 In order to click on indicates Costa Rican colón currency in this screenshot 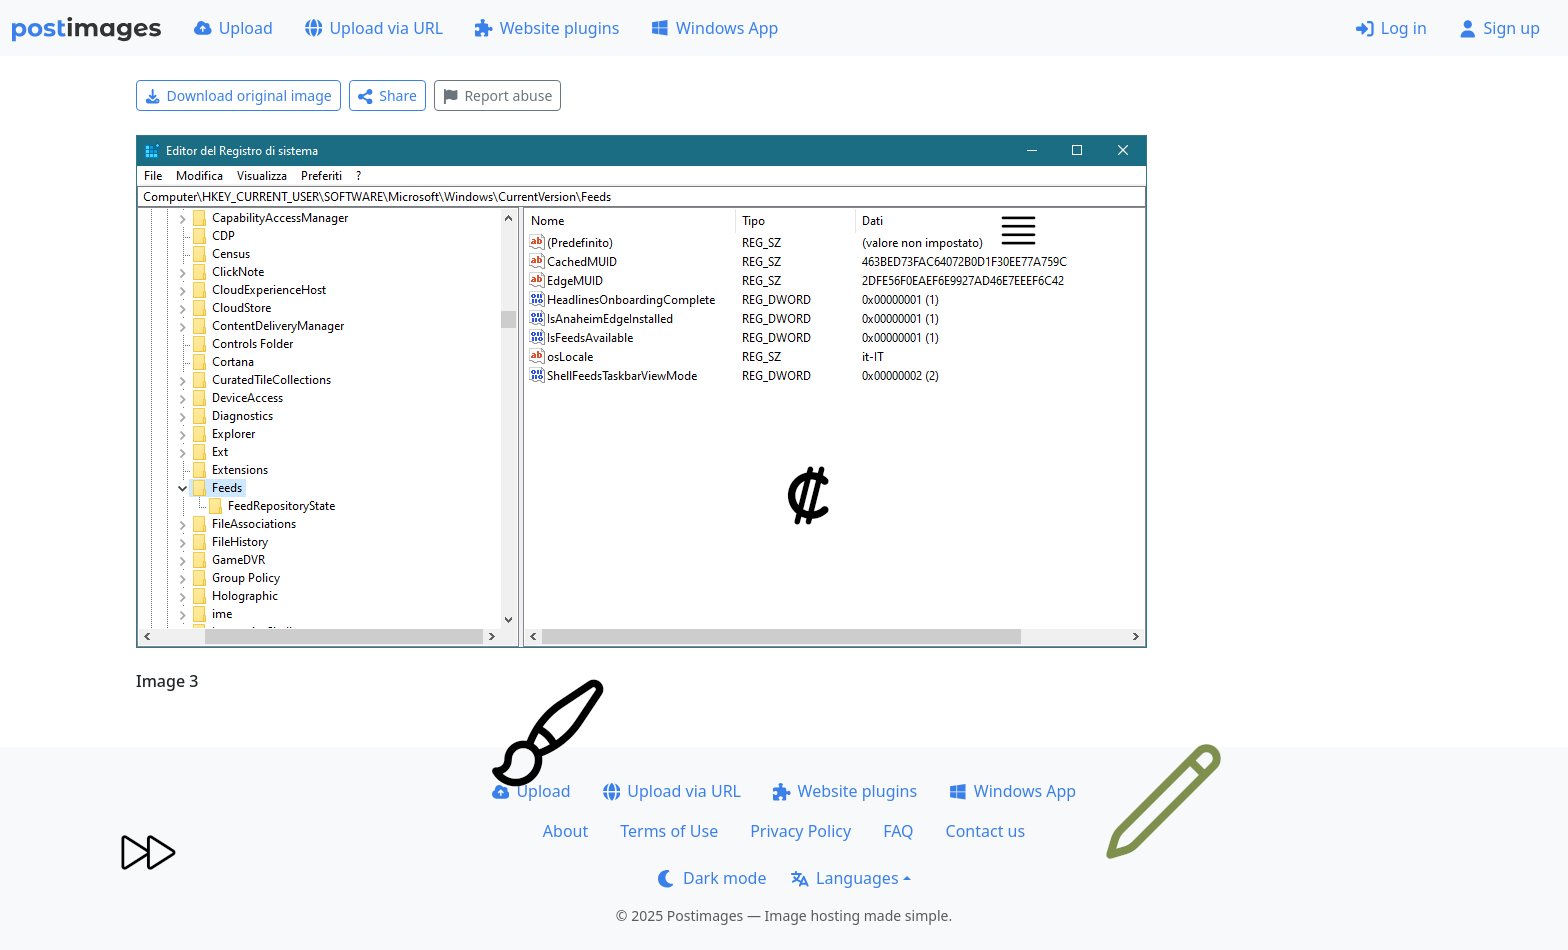, I will do `click(808, 495)`.